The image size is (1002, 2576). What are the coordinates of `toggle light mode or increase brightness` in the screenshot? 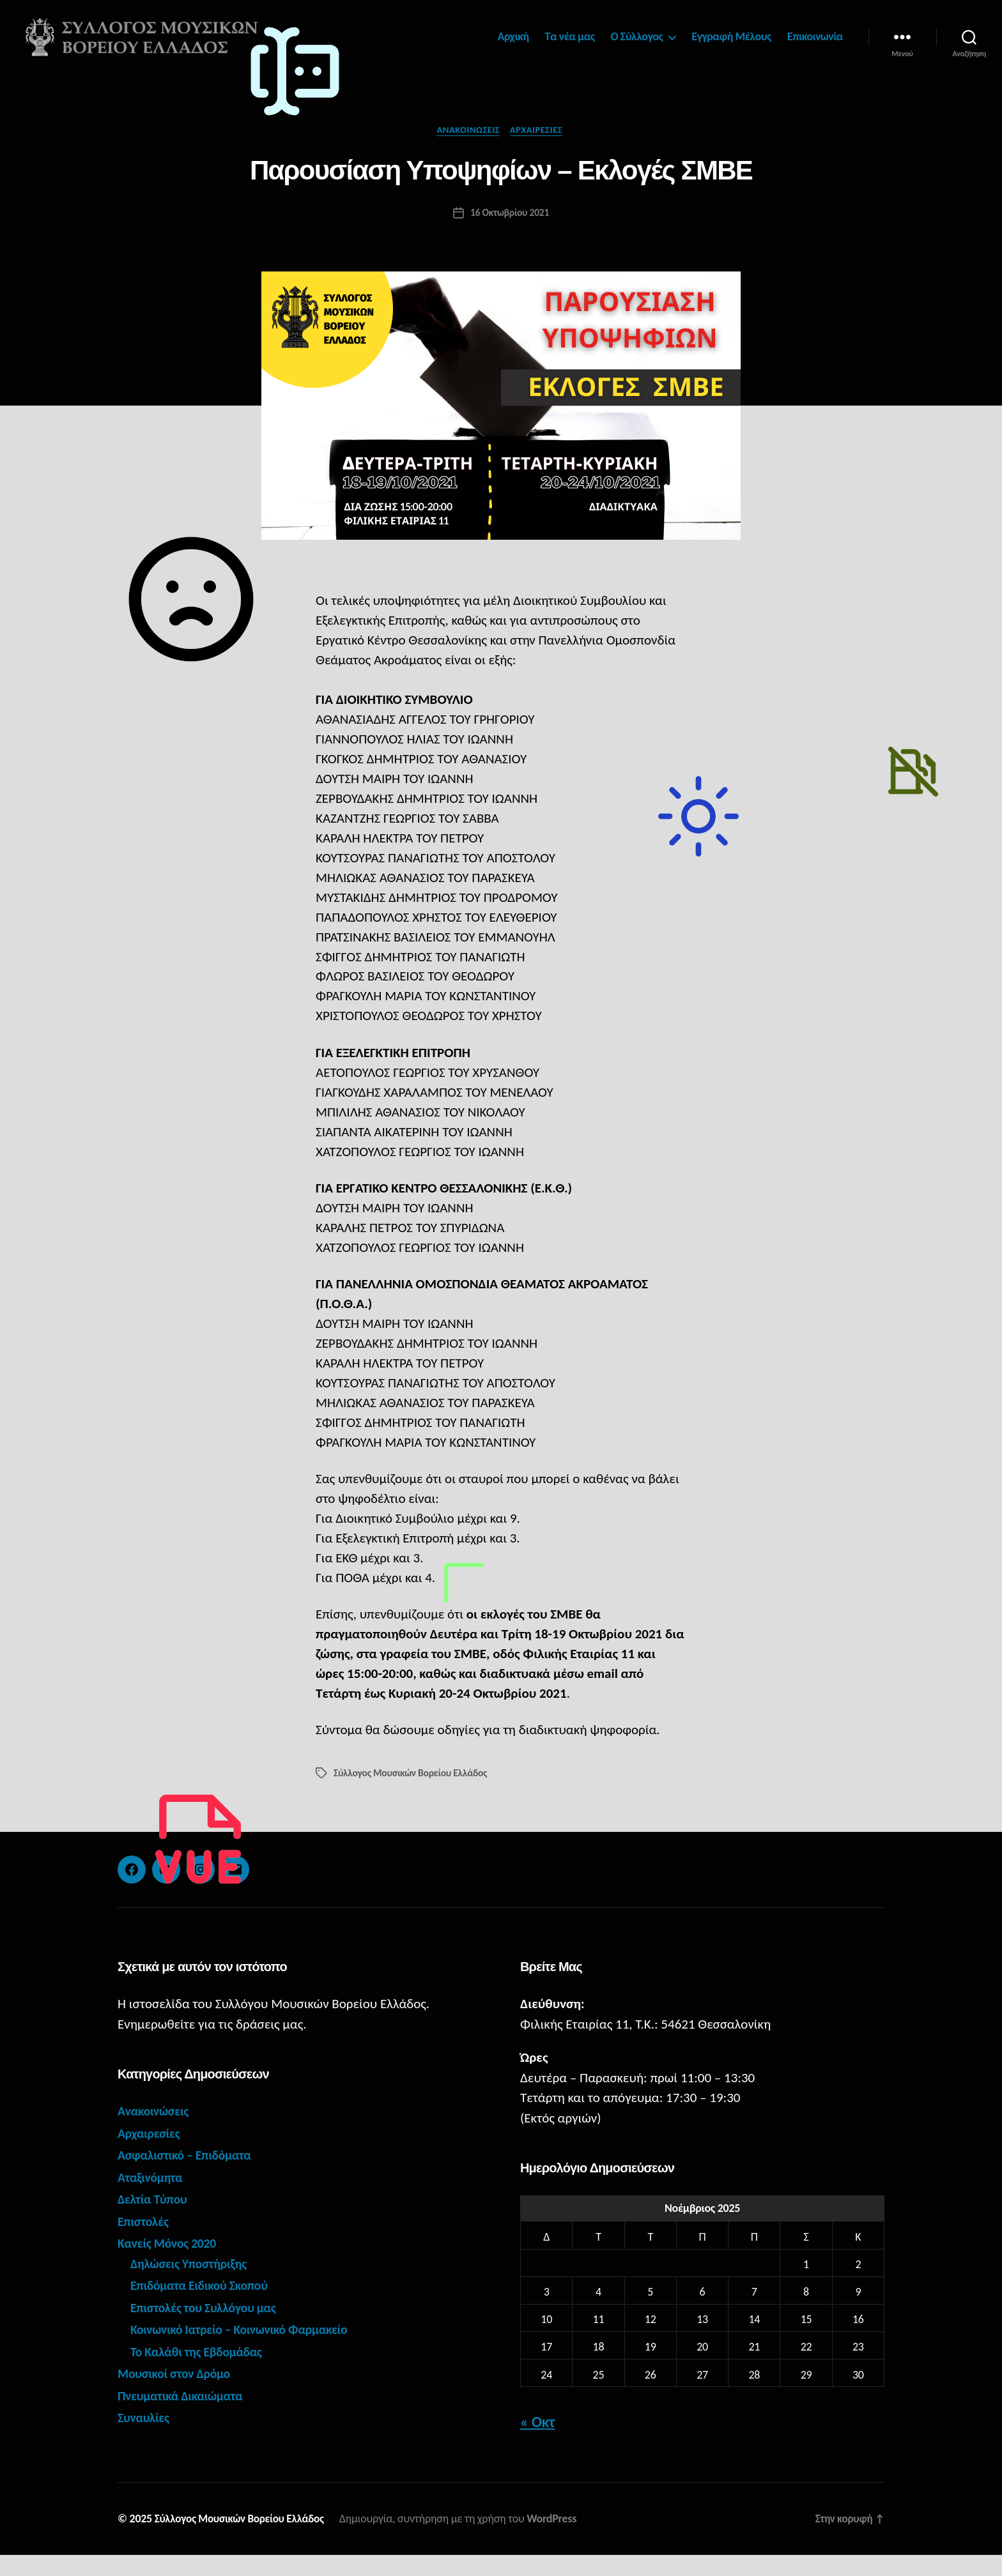 It's located at (698, 816).